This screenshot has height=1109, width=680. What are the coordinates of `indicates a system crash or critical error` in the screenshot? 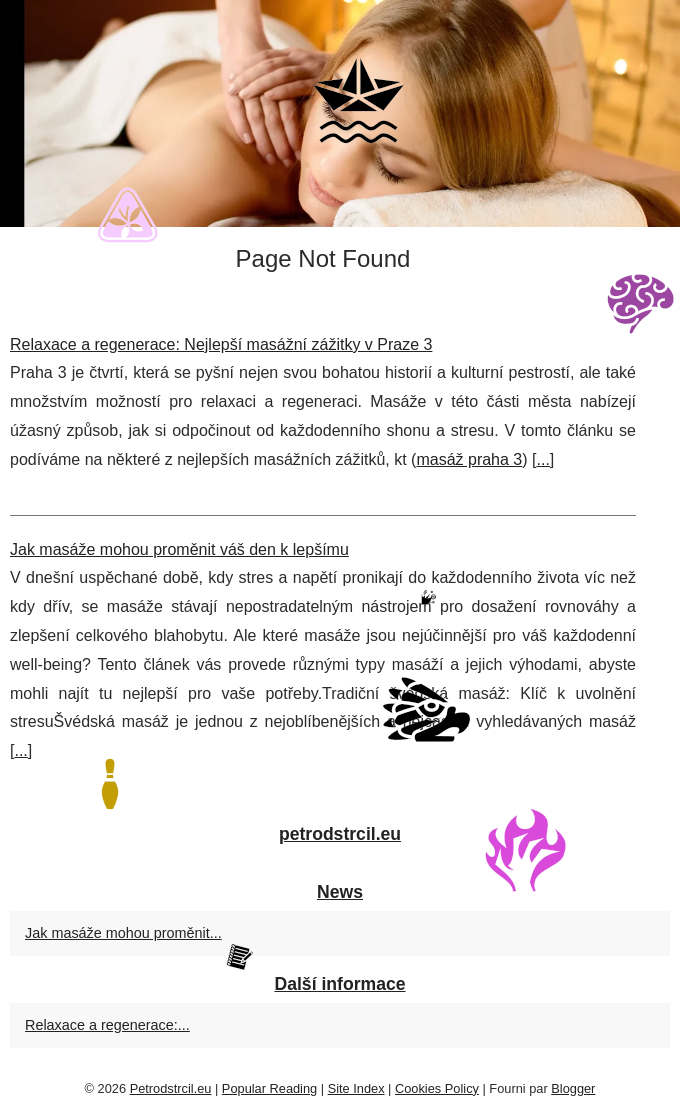 It's located at (429, 597).